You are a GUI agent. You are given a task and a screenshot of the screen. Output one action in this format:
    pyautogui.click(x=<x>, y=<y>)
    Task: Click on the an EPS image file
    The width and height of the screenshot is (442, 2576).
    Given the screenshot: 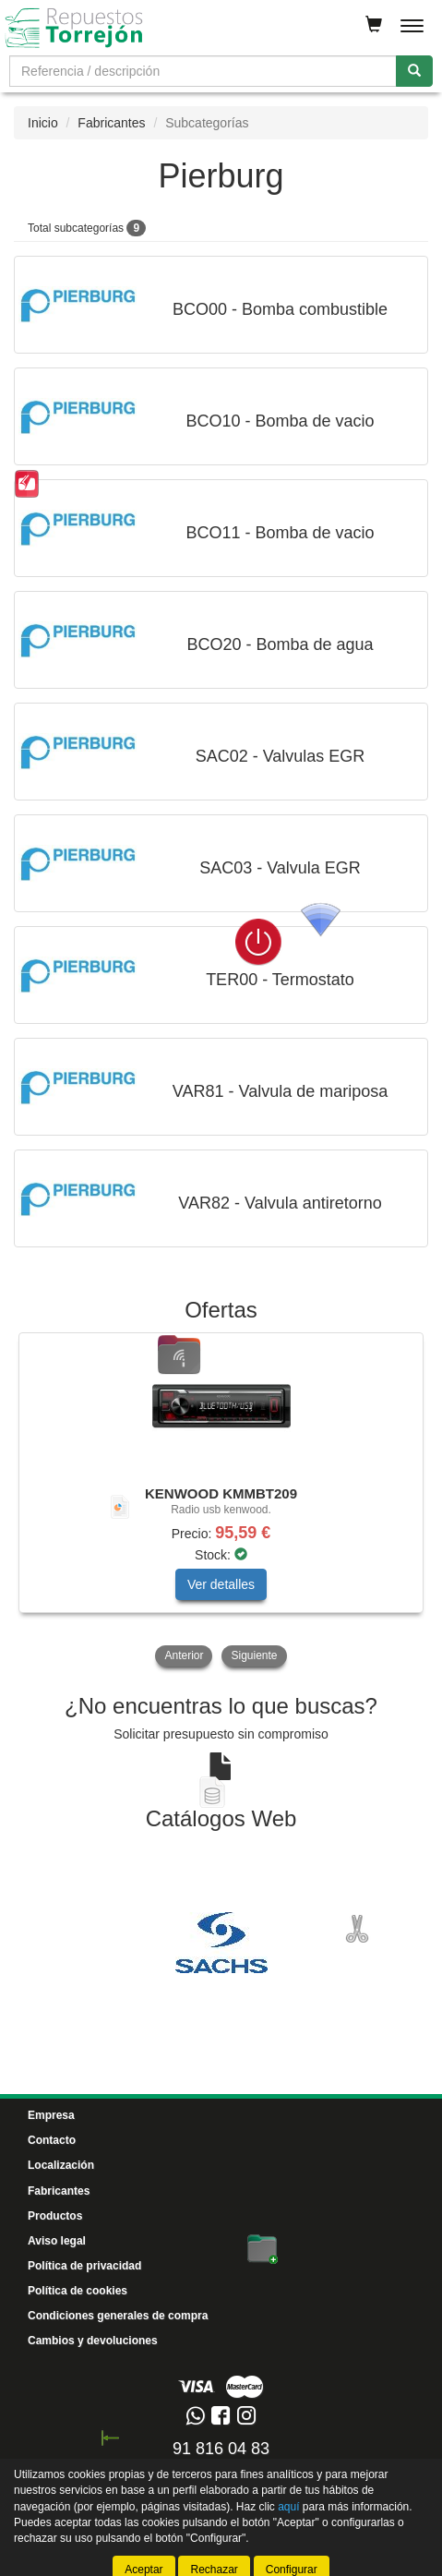 What is the action you would take?
    pyautogui.click(x=27, y=484)
    